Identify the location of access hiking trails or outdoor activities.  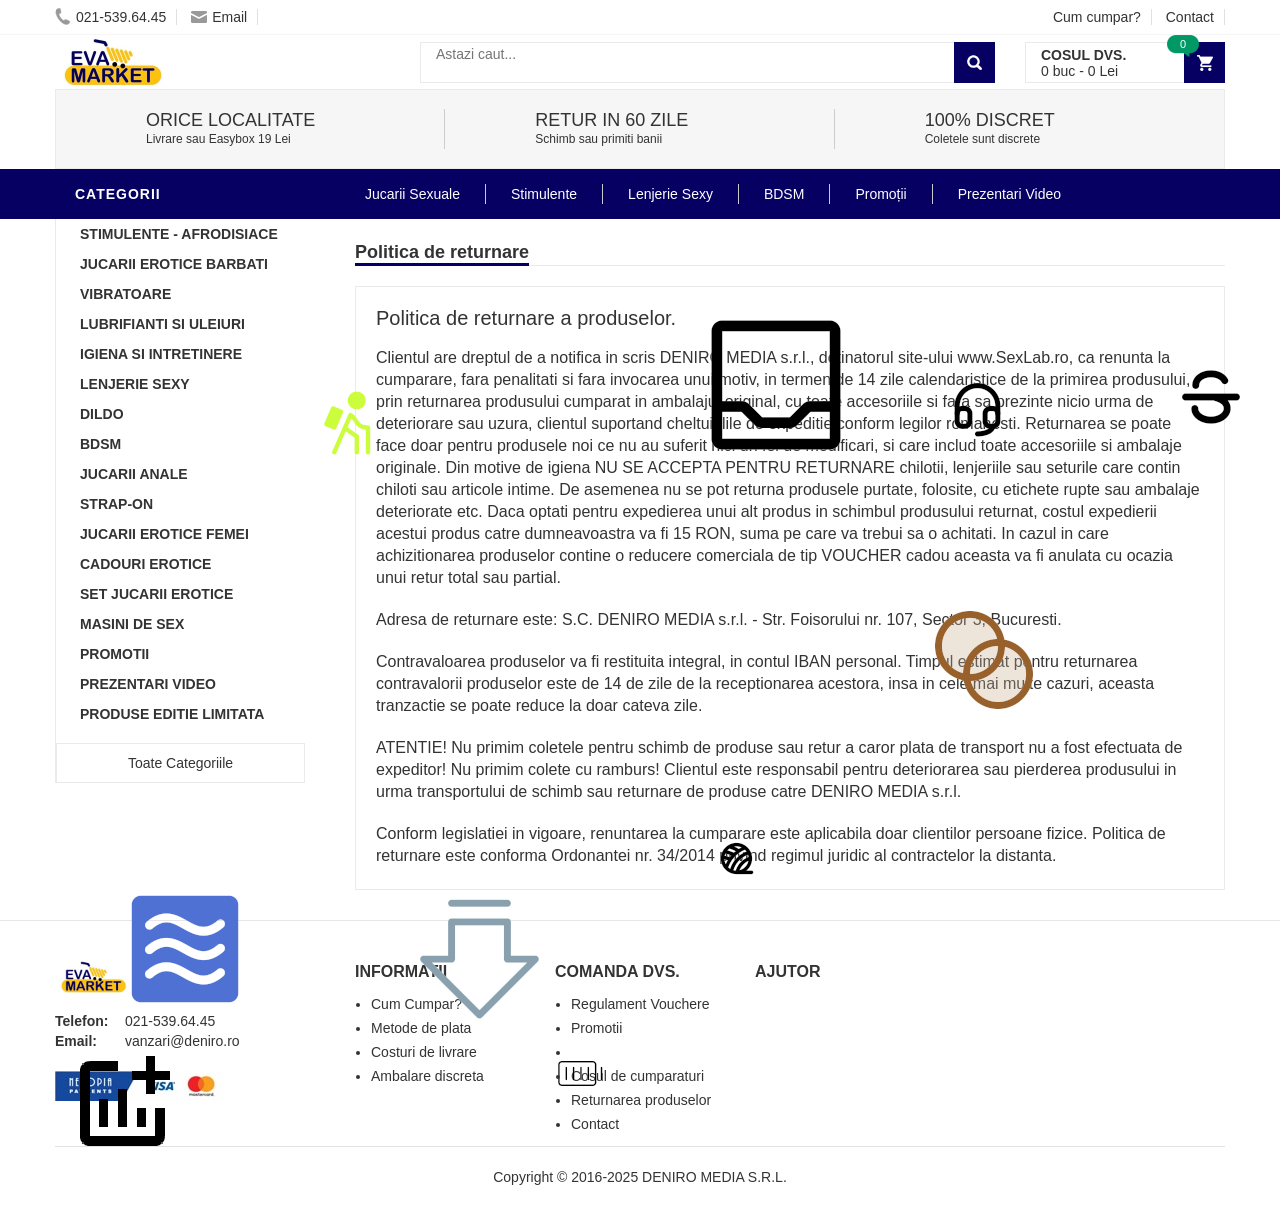
(350, 423).